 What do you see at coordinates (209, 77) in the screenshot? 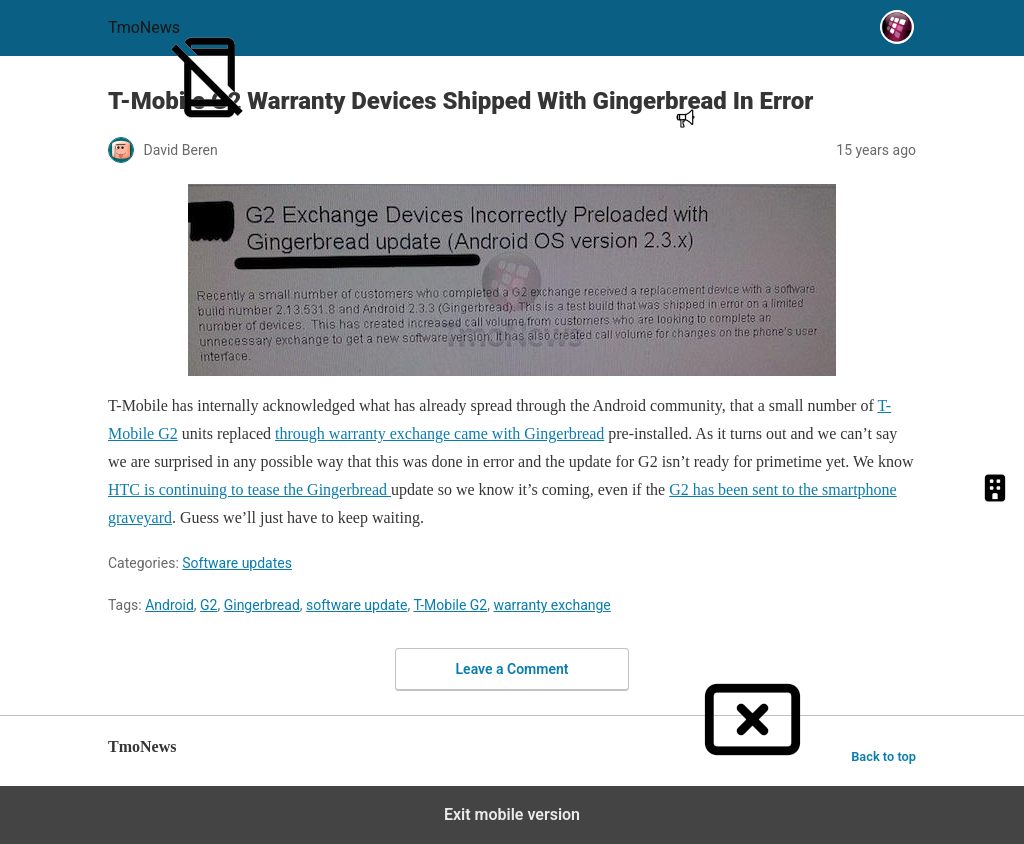
I see `no cell phone signal or service` at bounding box center [209, 77].